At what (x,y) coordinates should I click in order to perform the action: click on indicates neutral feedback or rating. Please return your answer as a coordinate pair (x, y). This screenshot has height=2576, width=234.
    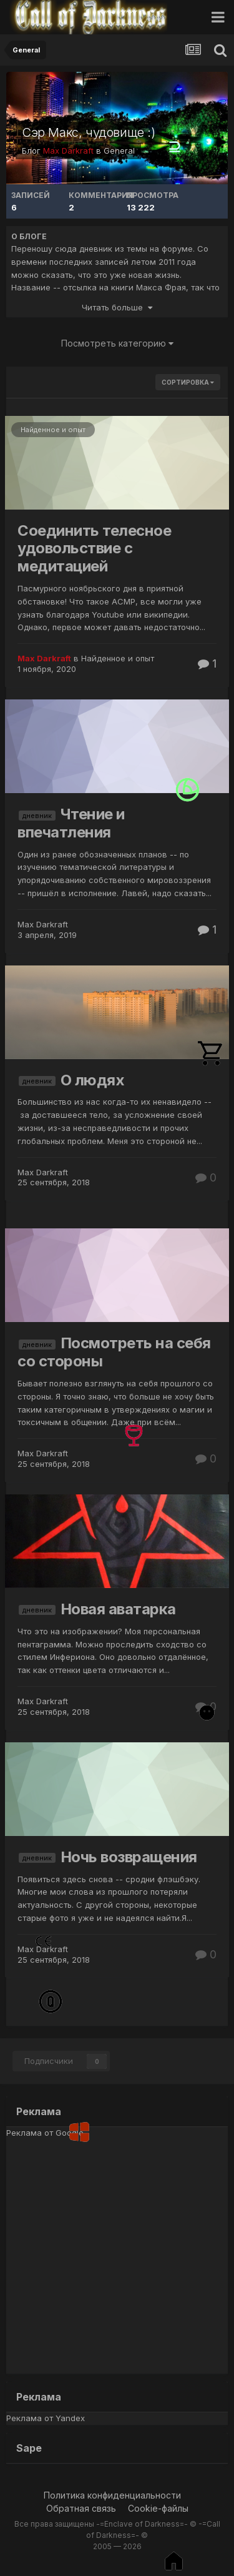
    Looking at the image, I should click on (207, 1712).